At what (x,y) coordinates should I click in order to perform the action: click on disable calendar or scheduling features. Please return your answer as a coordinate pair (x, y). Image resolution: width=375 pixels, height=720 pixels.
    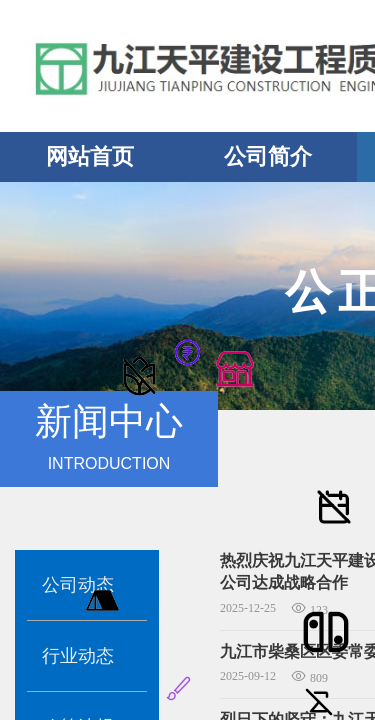
    Looking at the image, I should click on (334, 507).